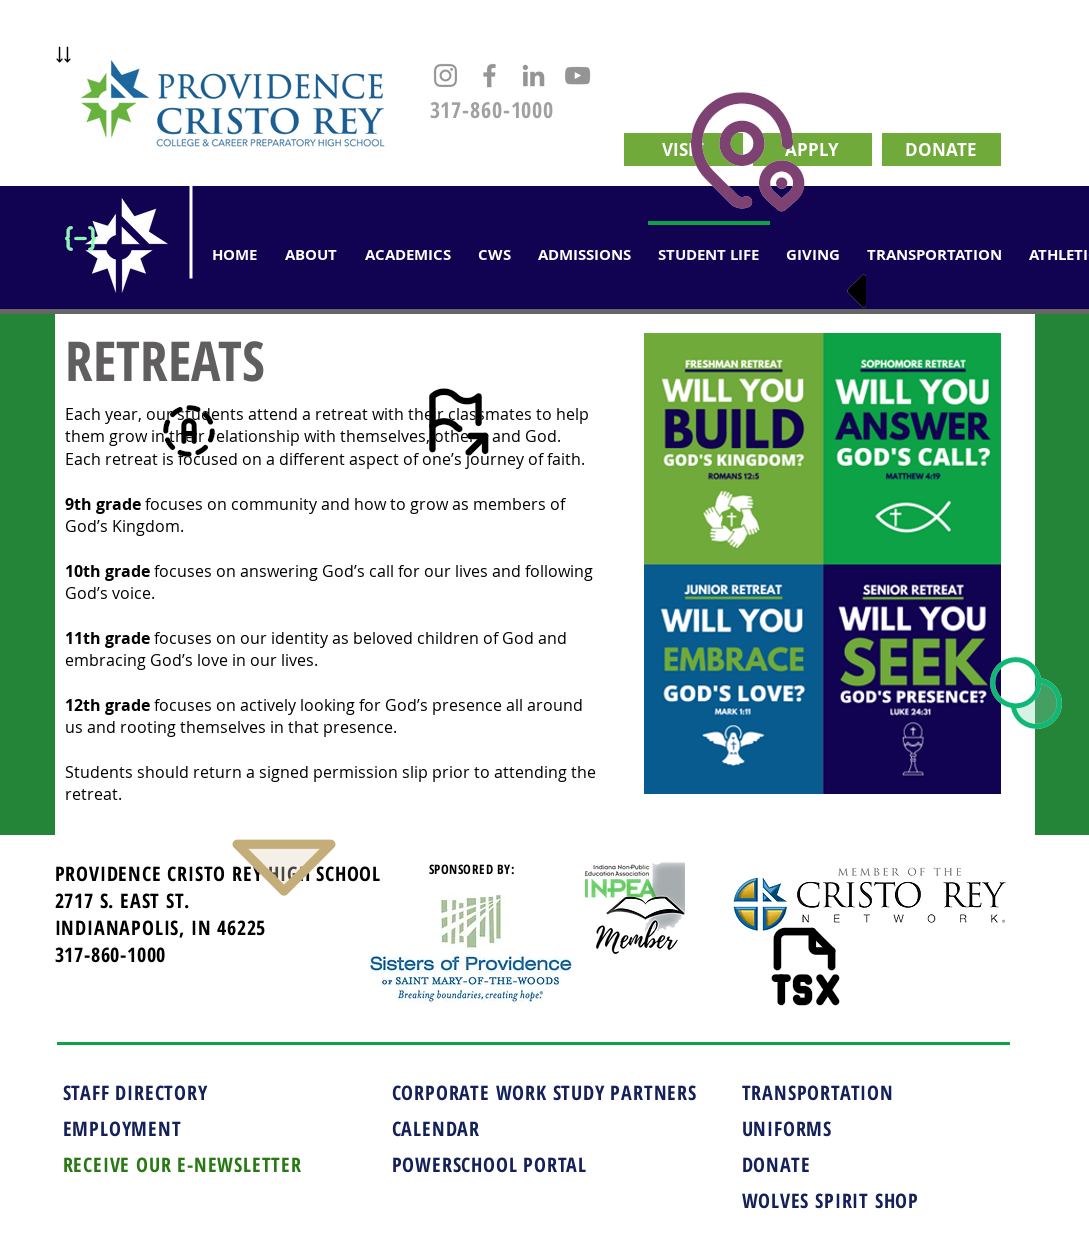 This screenshot has height=1236, width=1089. I want to click on remove a code block or snippet, so click(80, 238).